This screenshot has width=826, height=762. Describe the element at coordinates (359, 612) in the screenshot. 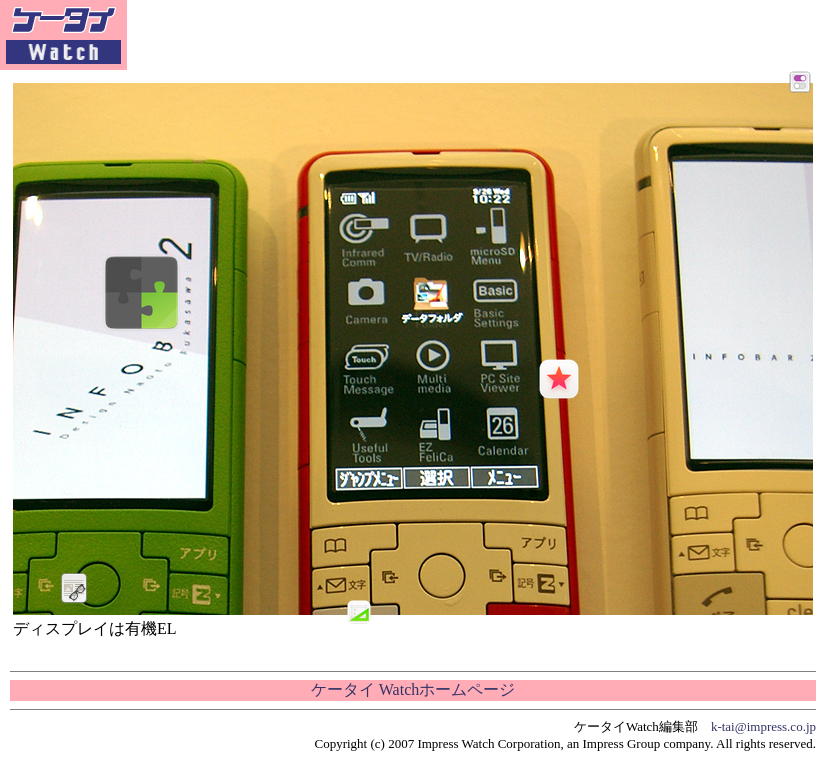

I see `open glade interface designer` at that location.